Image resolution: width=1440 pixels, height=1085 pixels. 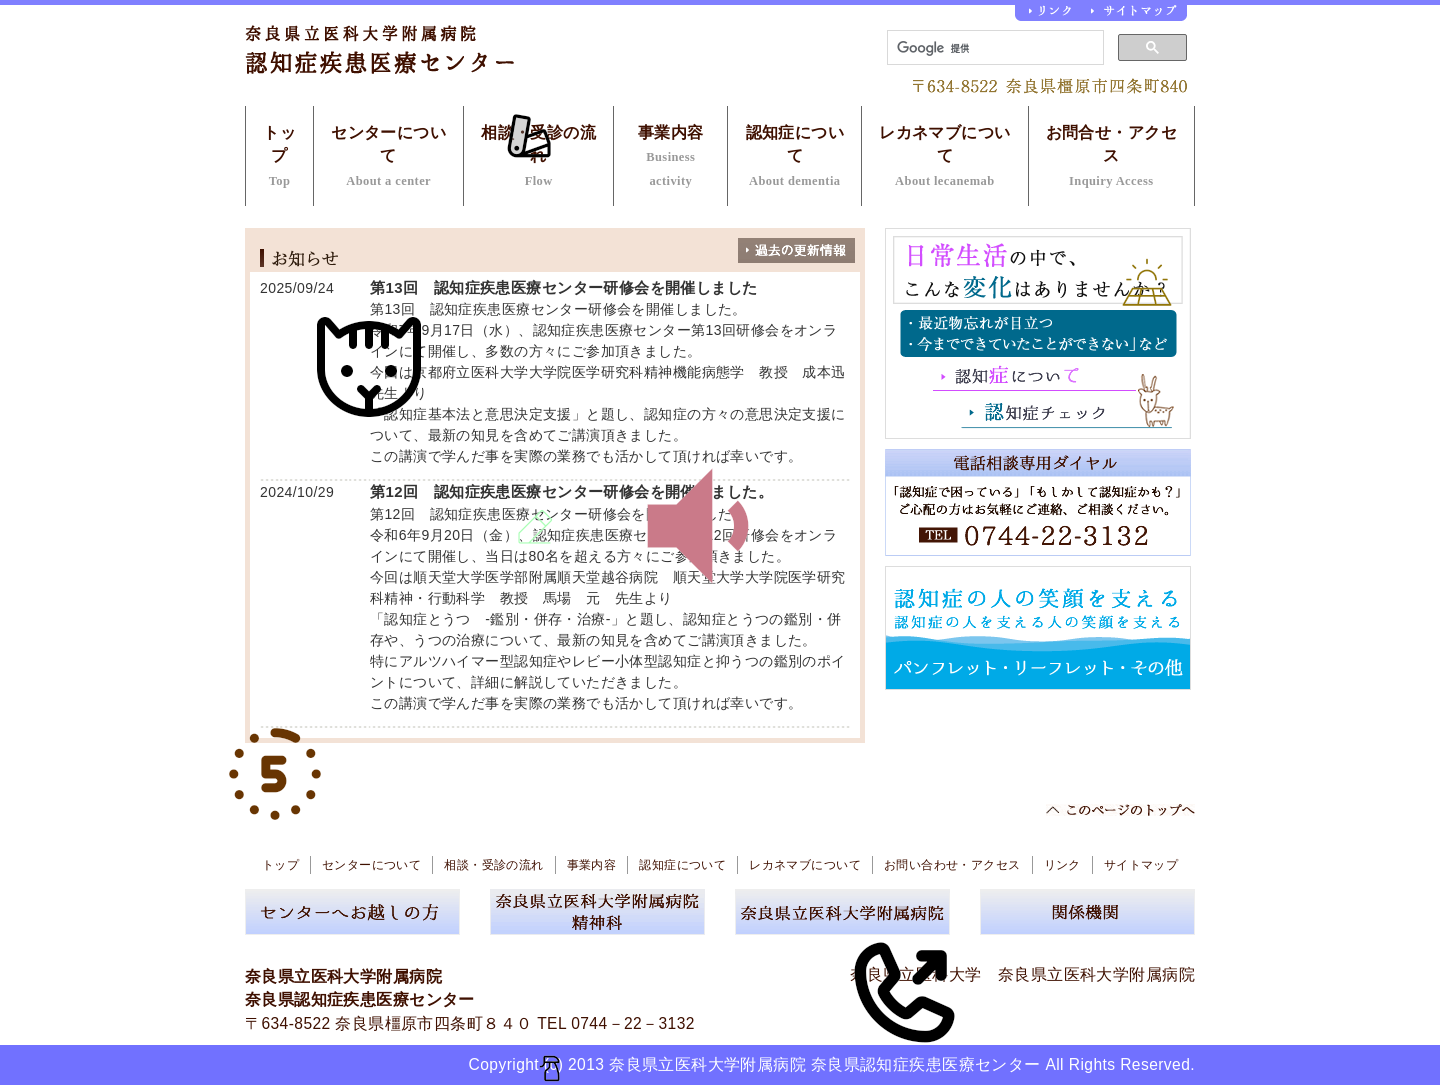 I want to click on make an outgoing call, so click(x=906, y=990).